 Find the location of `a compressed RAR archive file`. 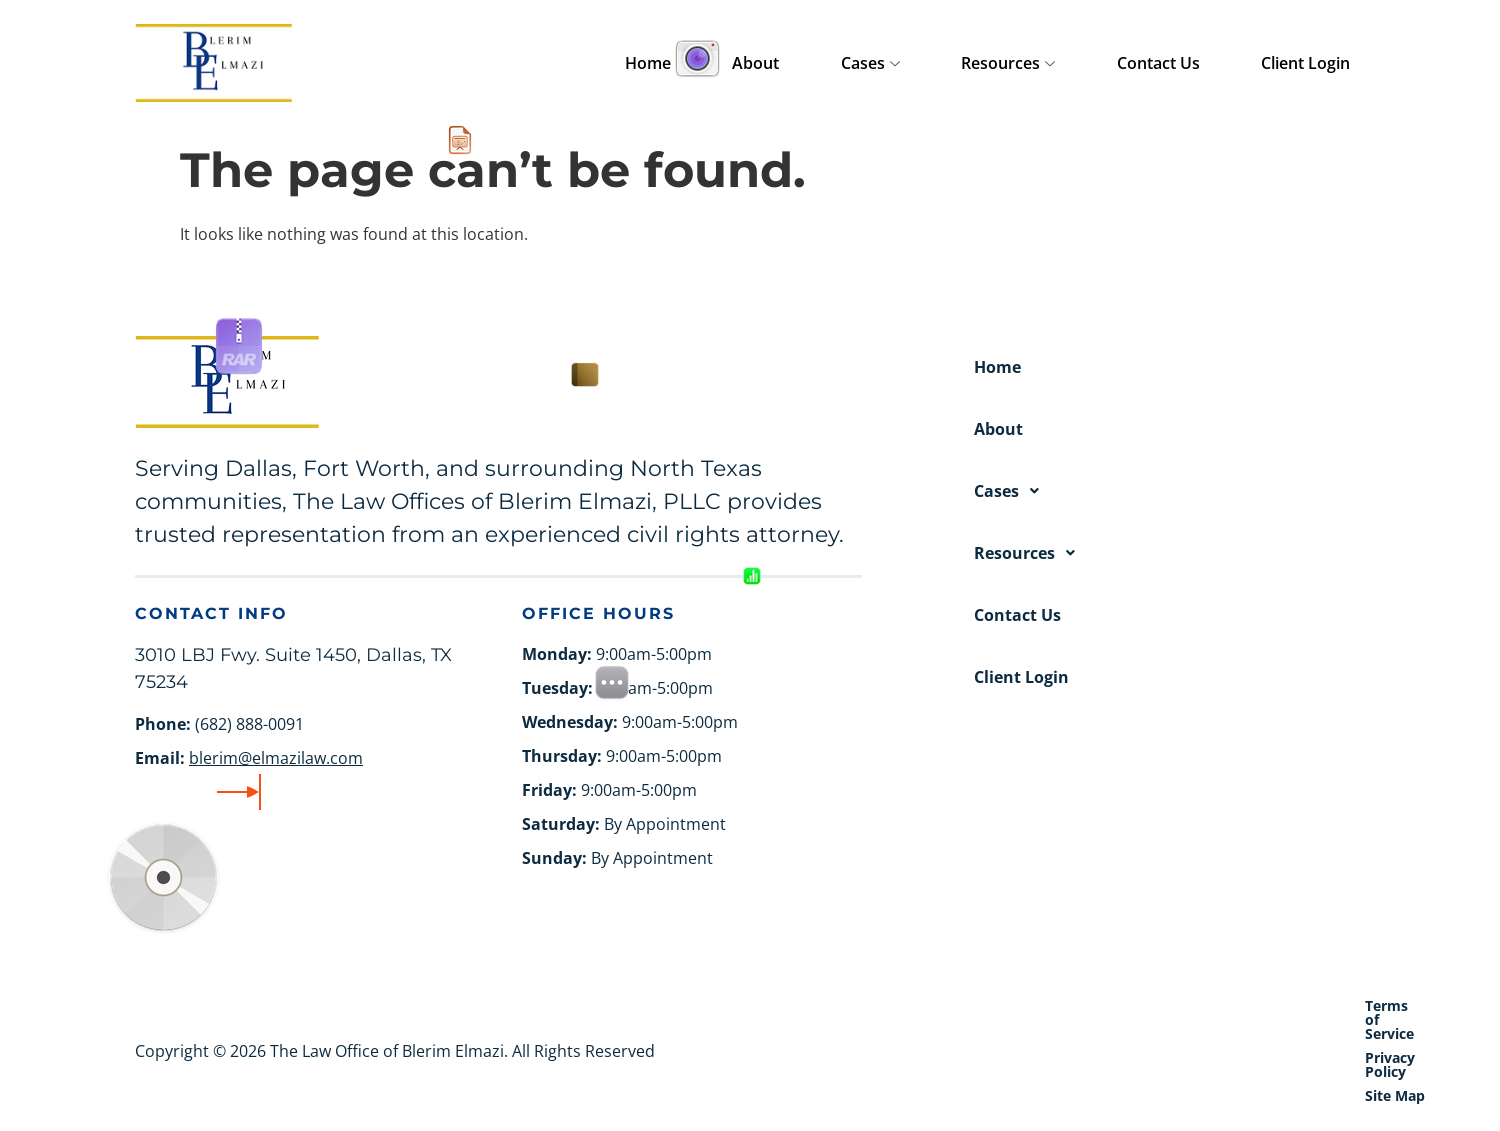

a compressed RAR archive file is located at coordinates (239, 346).